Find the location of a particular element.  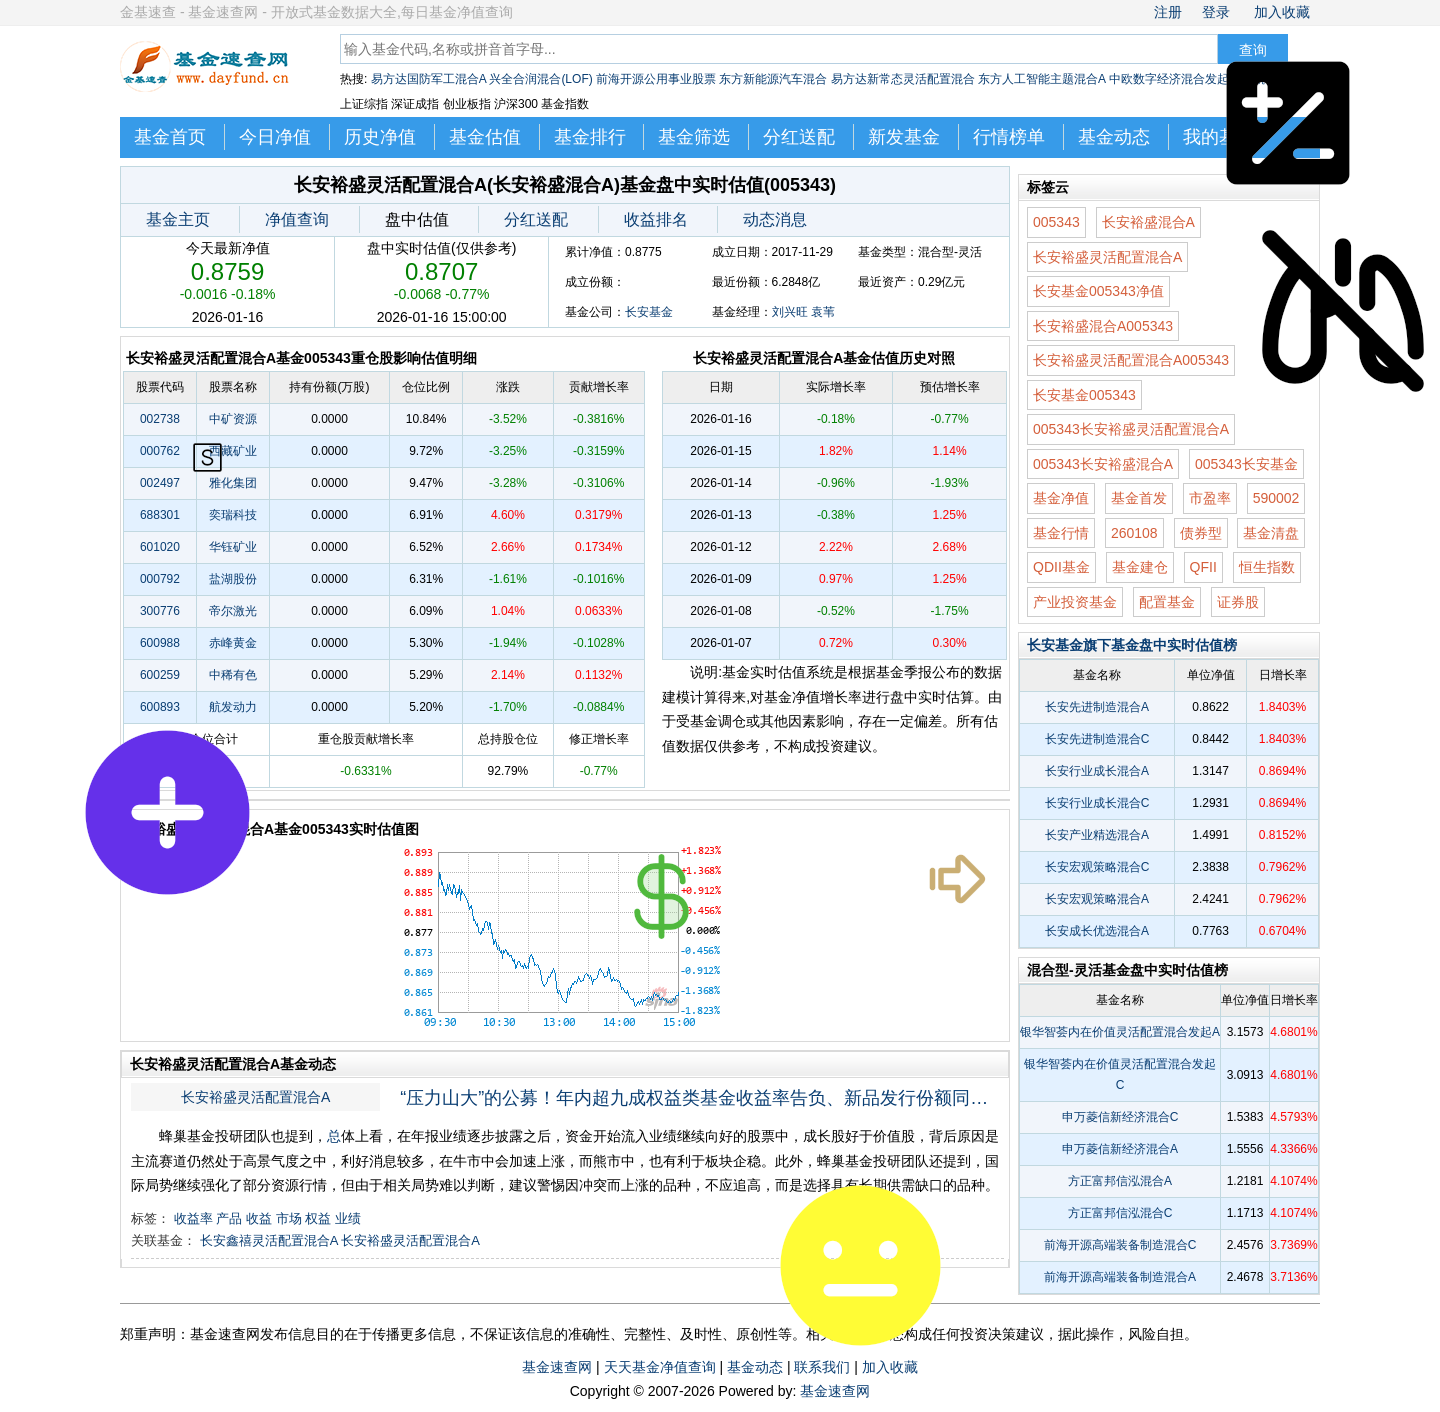

rate experience as neutral or average is located at coordinates (860, 1265).